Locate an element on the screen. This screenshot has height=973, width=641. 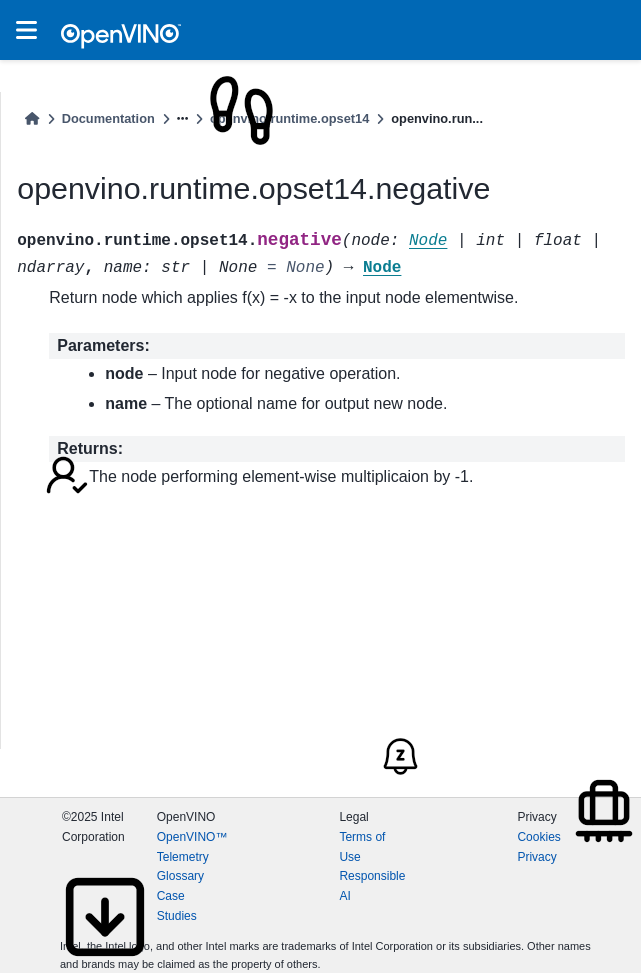
mute notifications or enable sleep mode is located at coordinates (400, 756).